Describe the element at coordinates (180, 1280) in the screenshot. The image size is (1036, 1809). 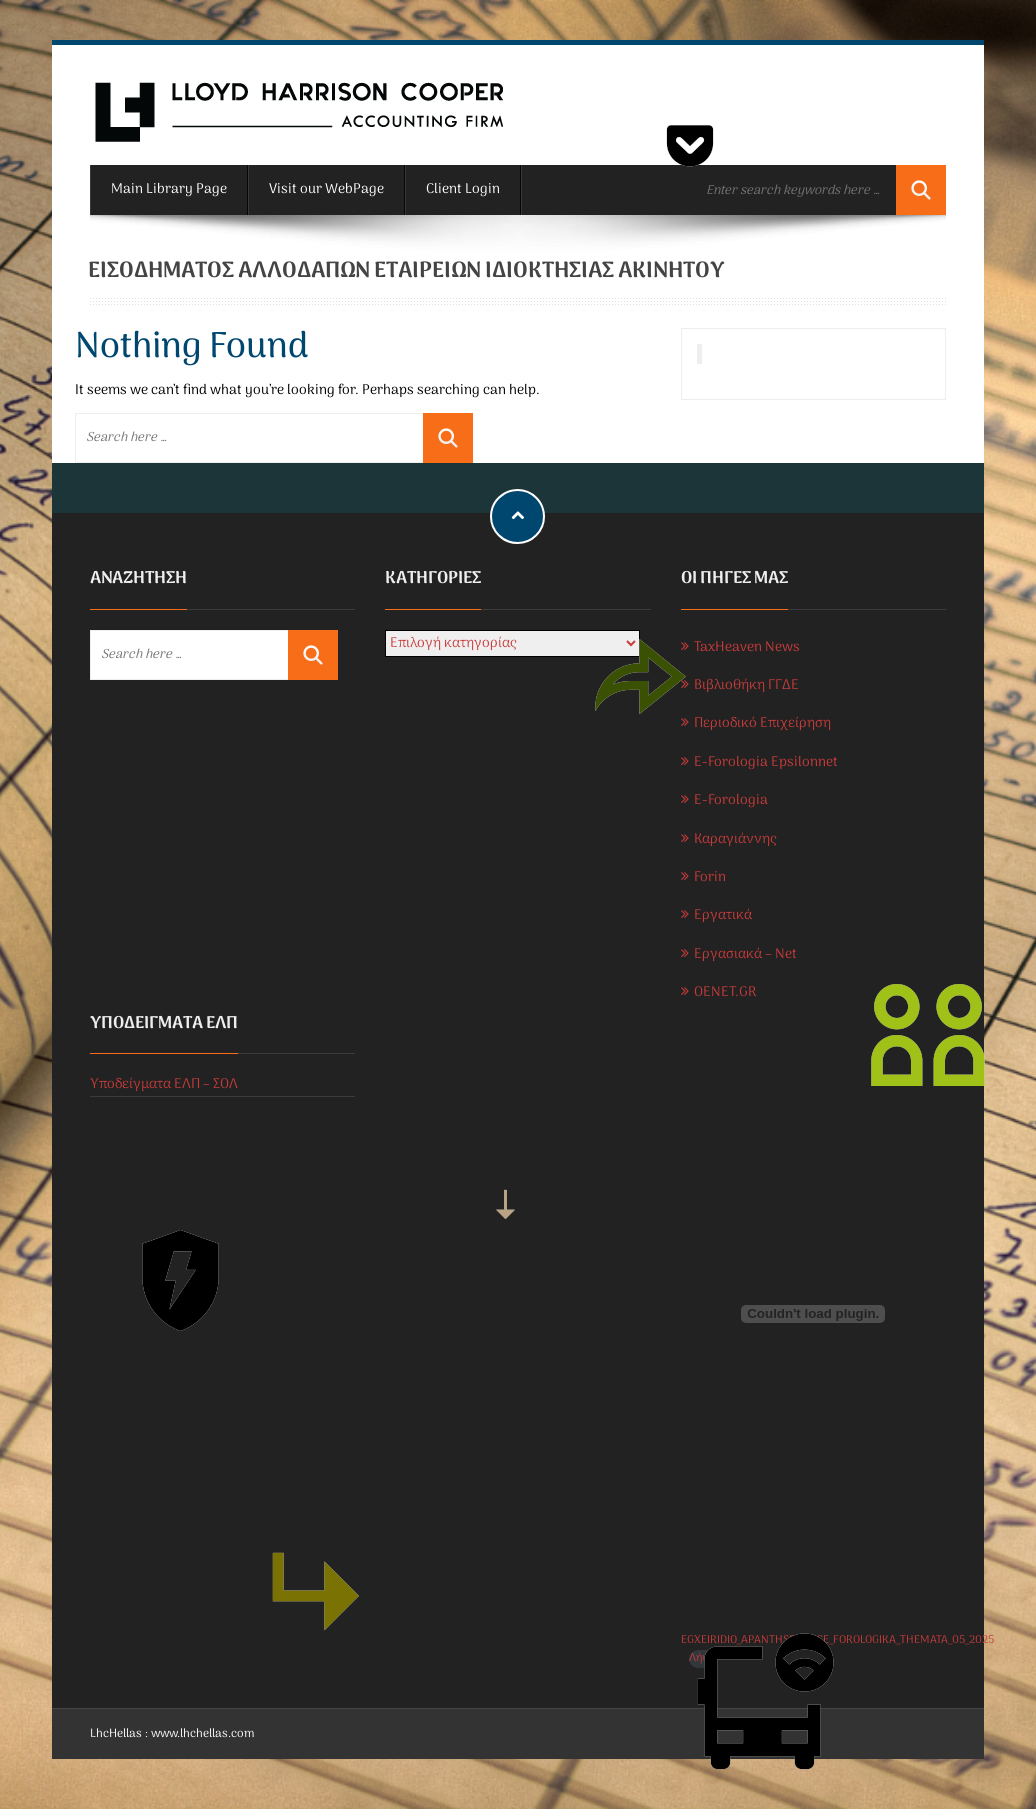
I see `socket security logo` at that location.